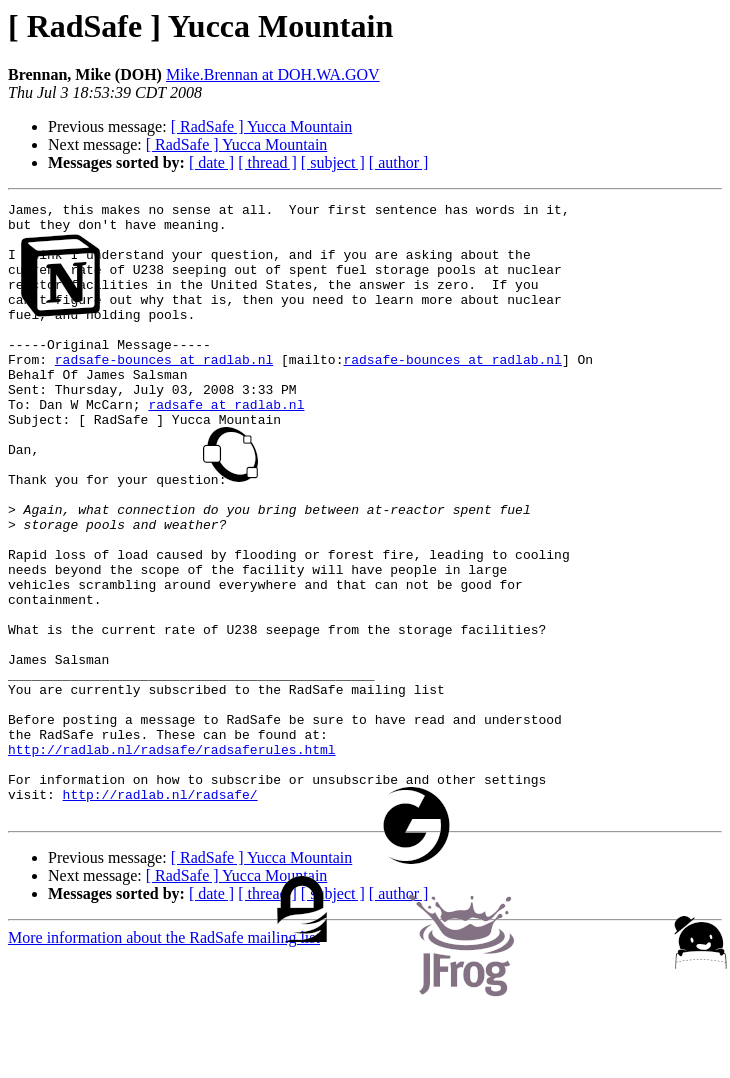 The image size is (730, 1078). I want to click on navigate to JFrog DevOps platform, so click(461, 945).